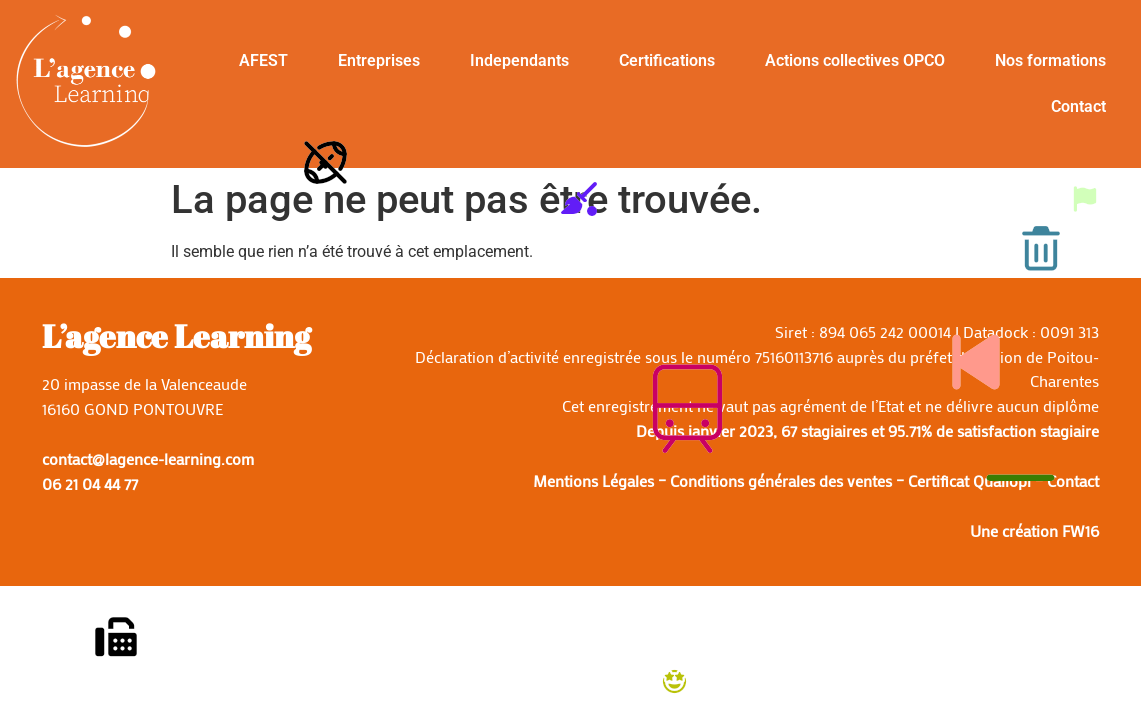 The width and height of the screenshot is (1141, 720). I want to click on access train or rail transit options, so click(687, 405).